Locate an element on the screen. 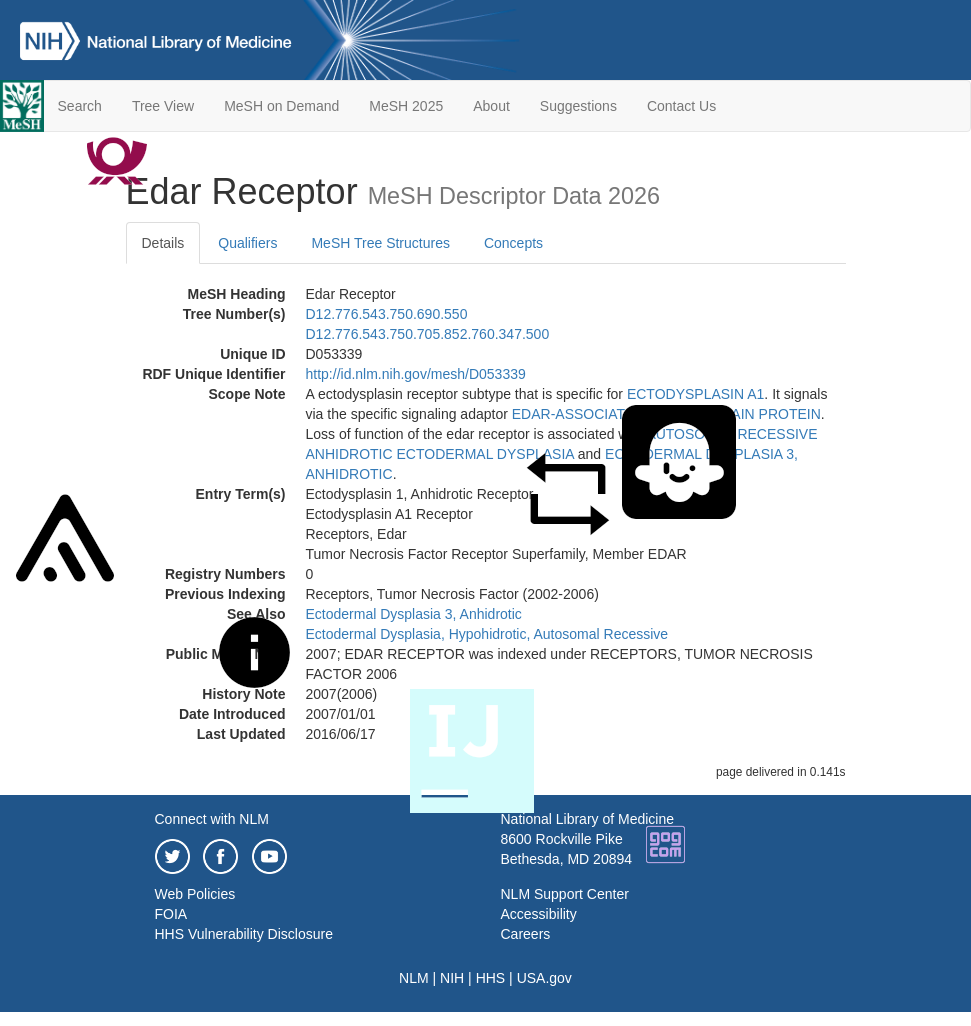 The height and width of the screenshot is (1026, 971). open aegis authenticator app is located at coordinates (65, 538).